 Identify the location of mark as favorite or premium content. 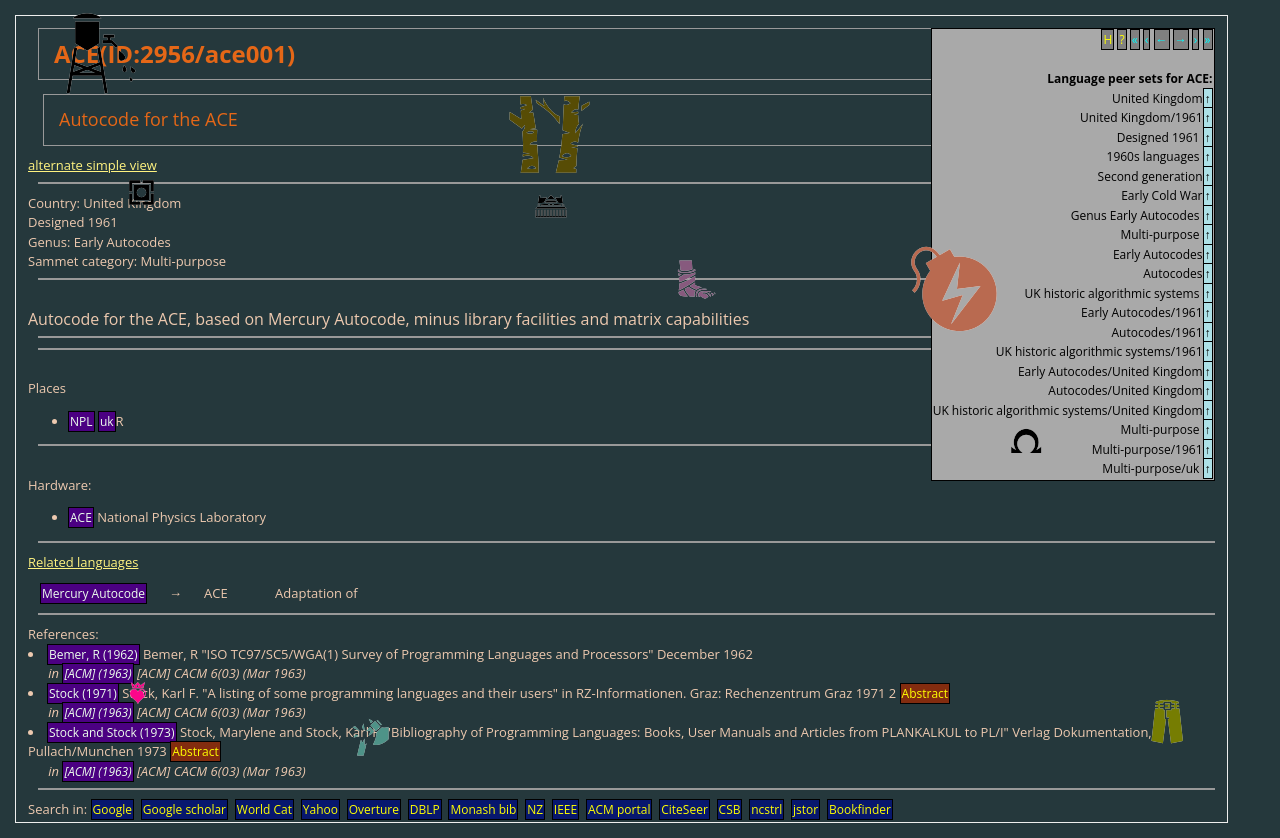
(138, 693).